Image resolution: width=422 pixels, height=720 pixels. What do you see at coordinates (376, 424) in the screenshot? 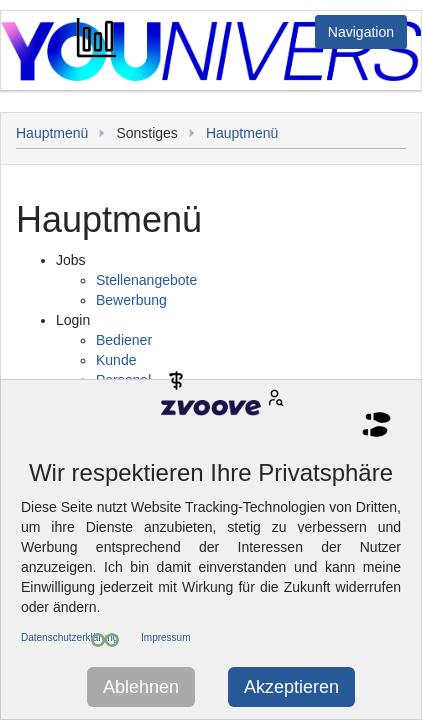
I see `view step count or walking activity` at bounding box center [376, 424].